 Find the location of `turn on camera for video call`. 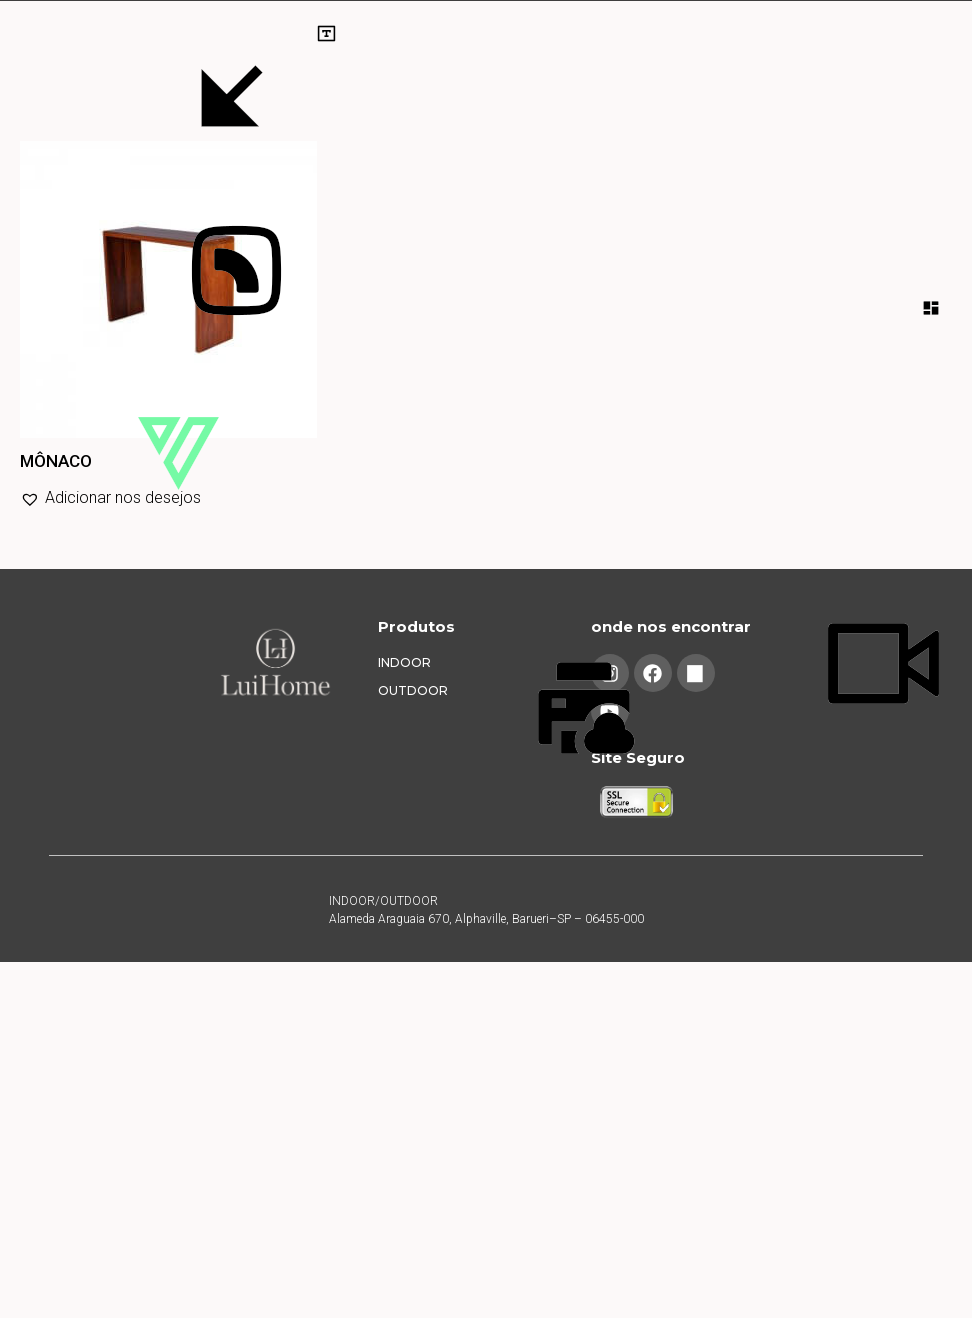

turn on camera for video call is located at coordinates (883, 663).